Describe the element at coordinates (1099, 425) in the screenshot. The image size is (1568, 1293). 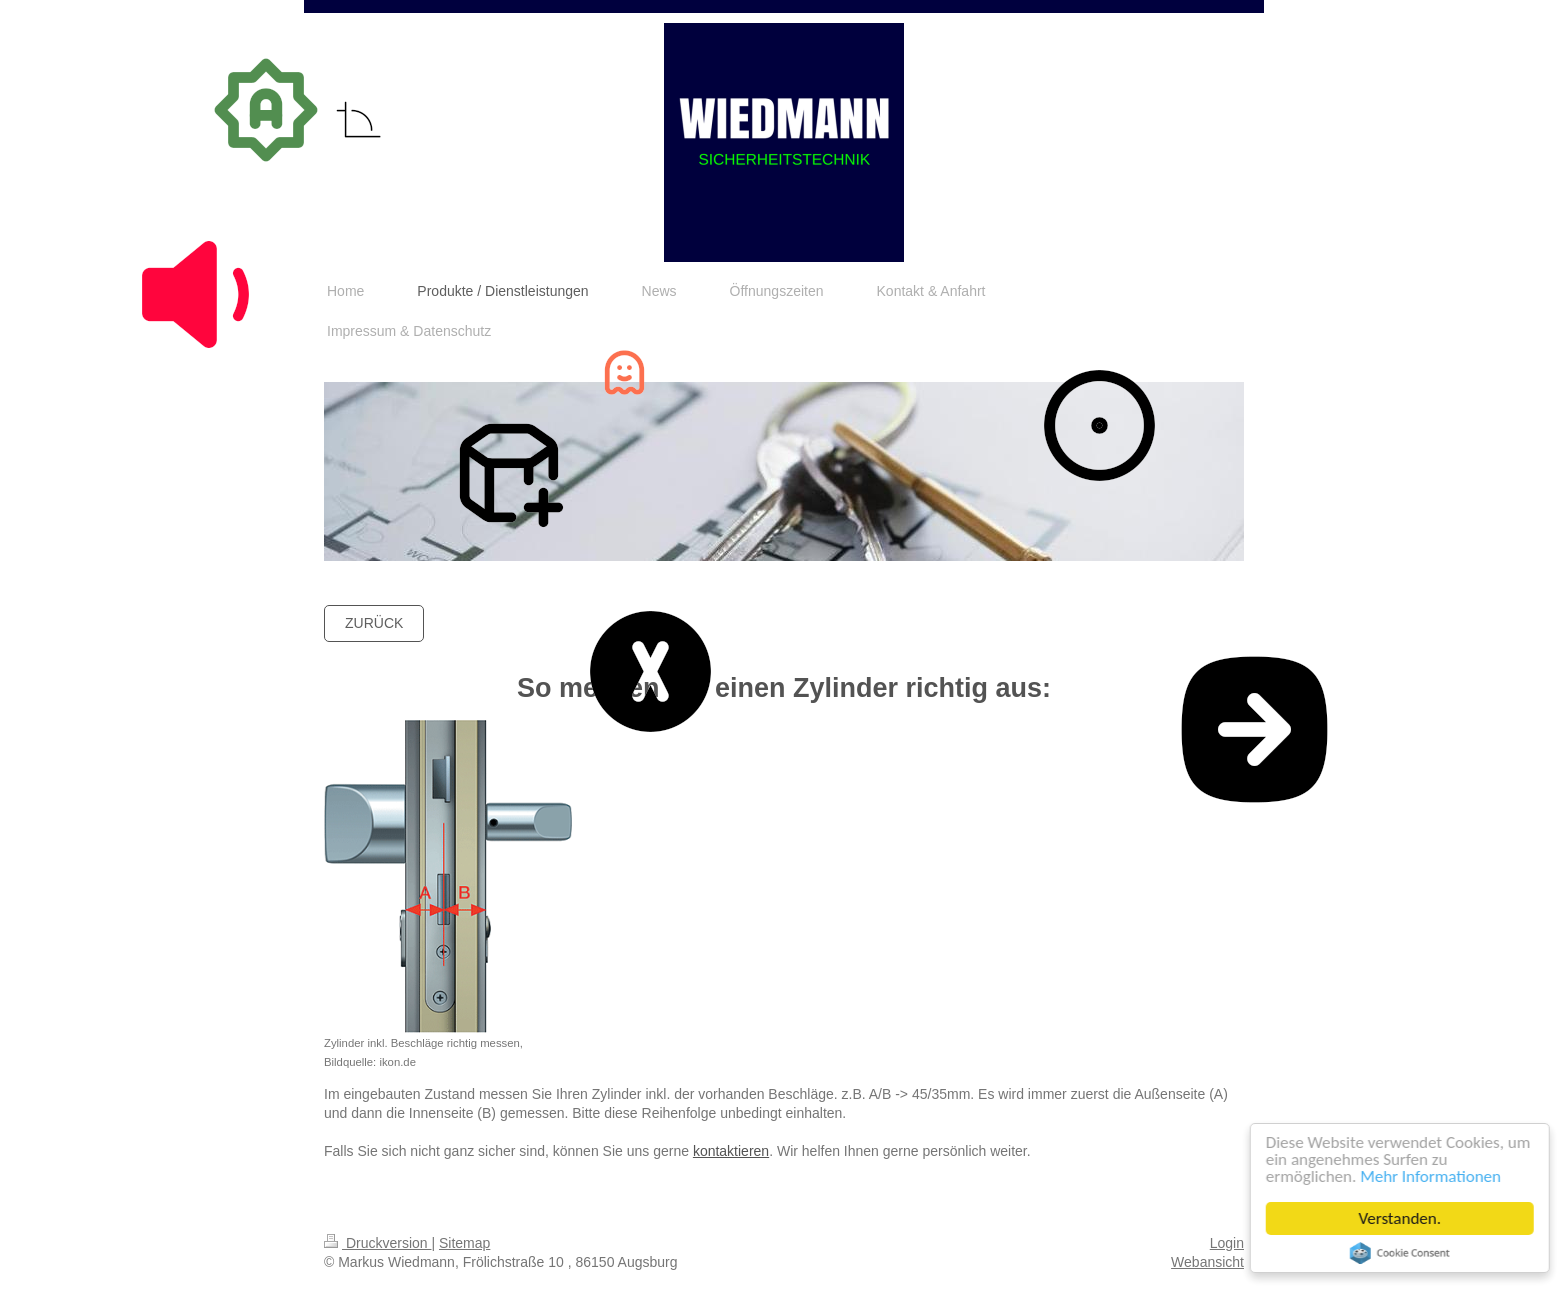
I see `enable focus or concentration mode` at that location.